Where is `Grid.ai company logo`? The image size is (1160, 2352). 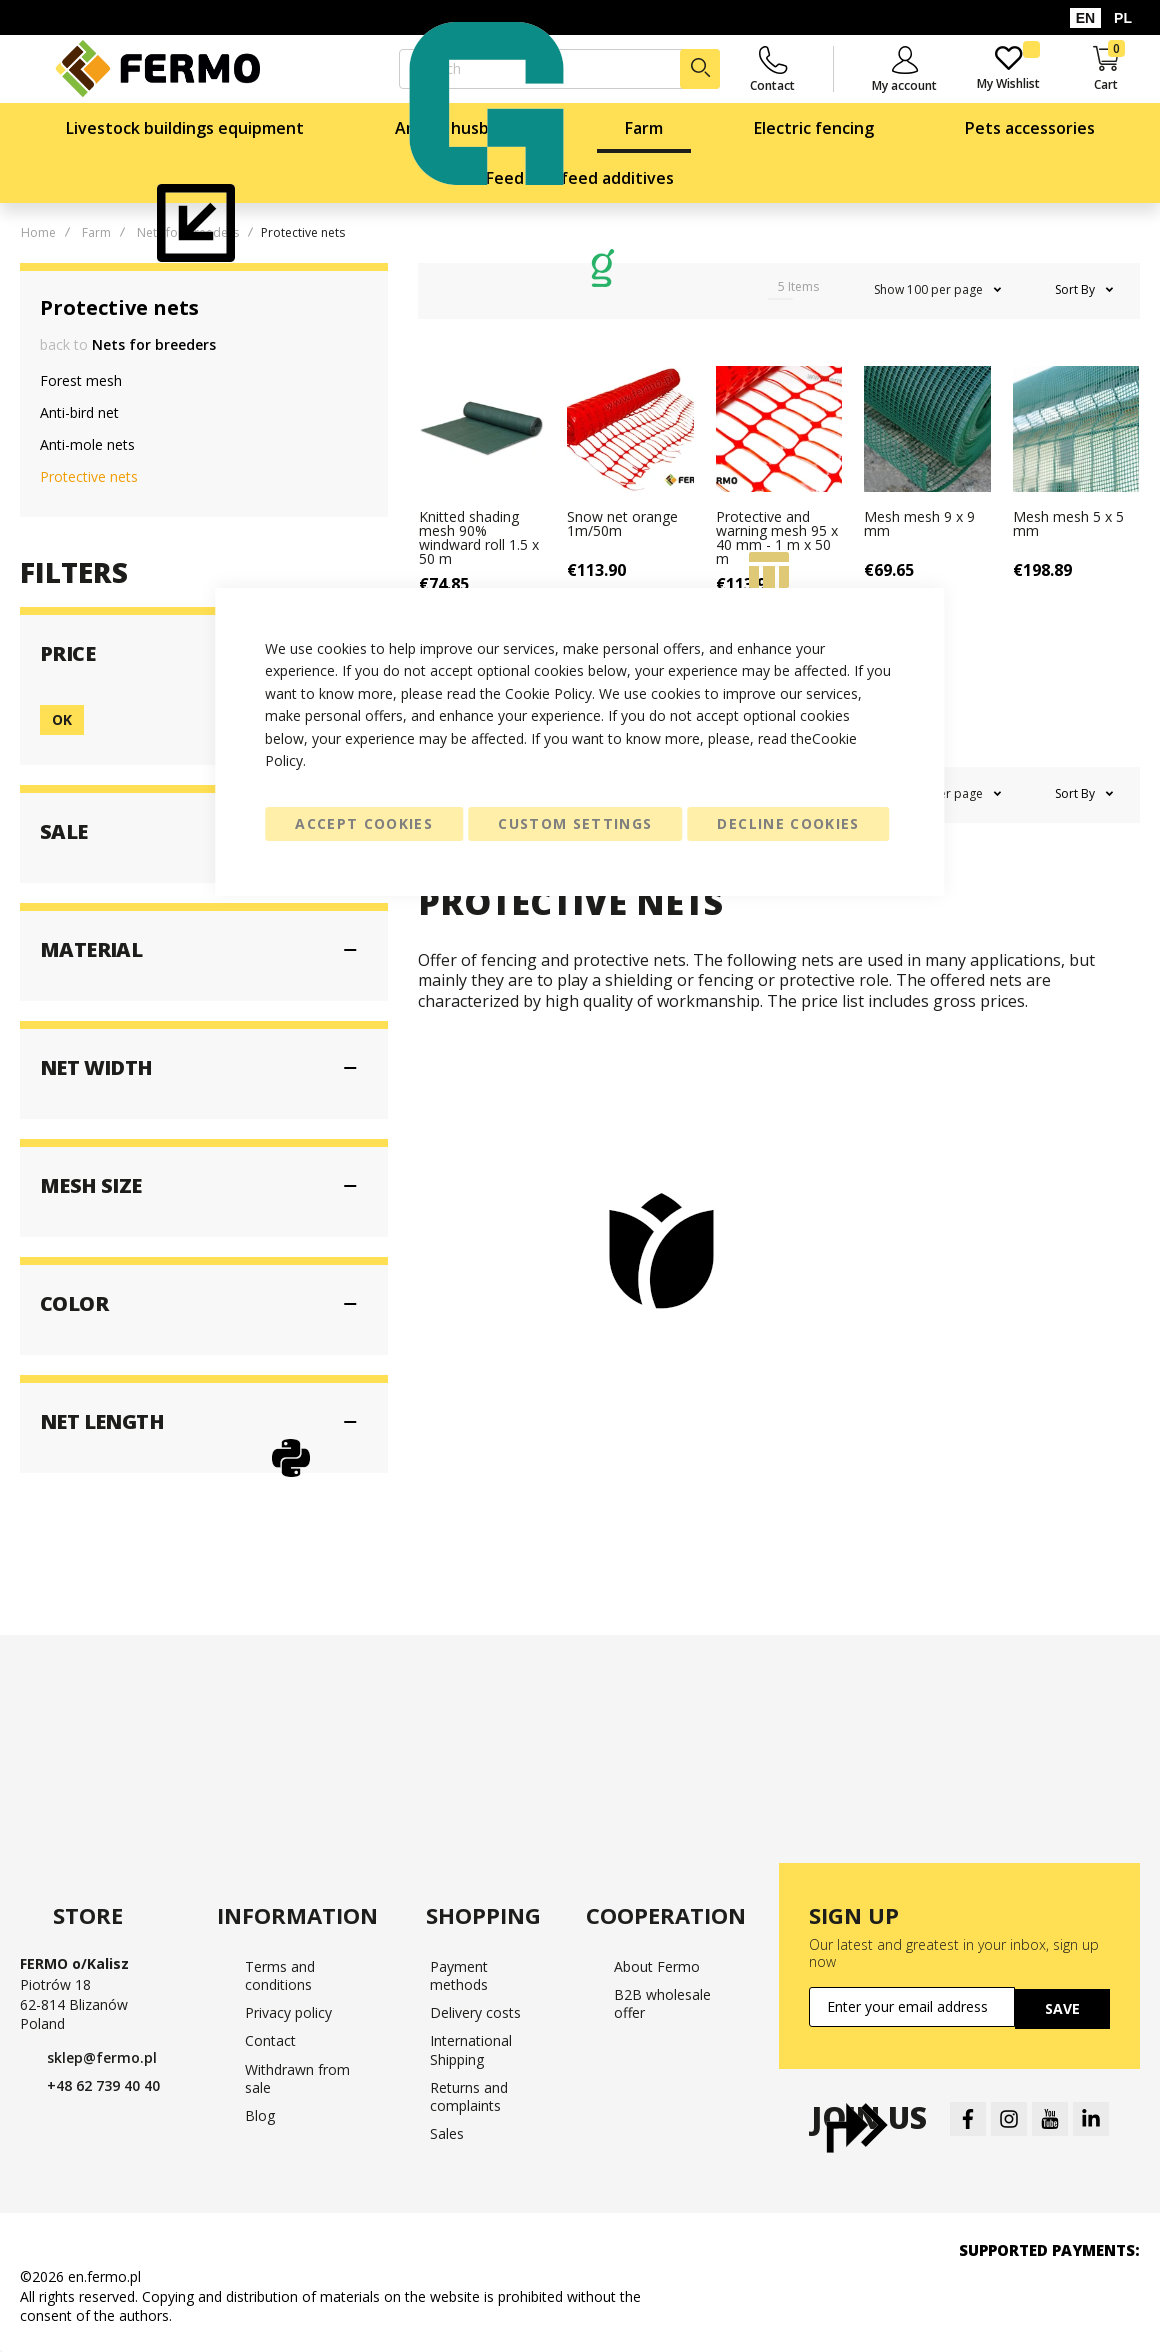 Grid.ai company logo is located at coordinates (486, 103).